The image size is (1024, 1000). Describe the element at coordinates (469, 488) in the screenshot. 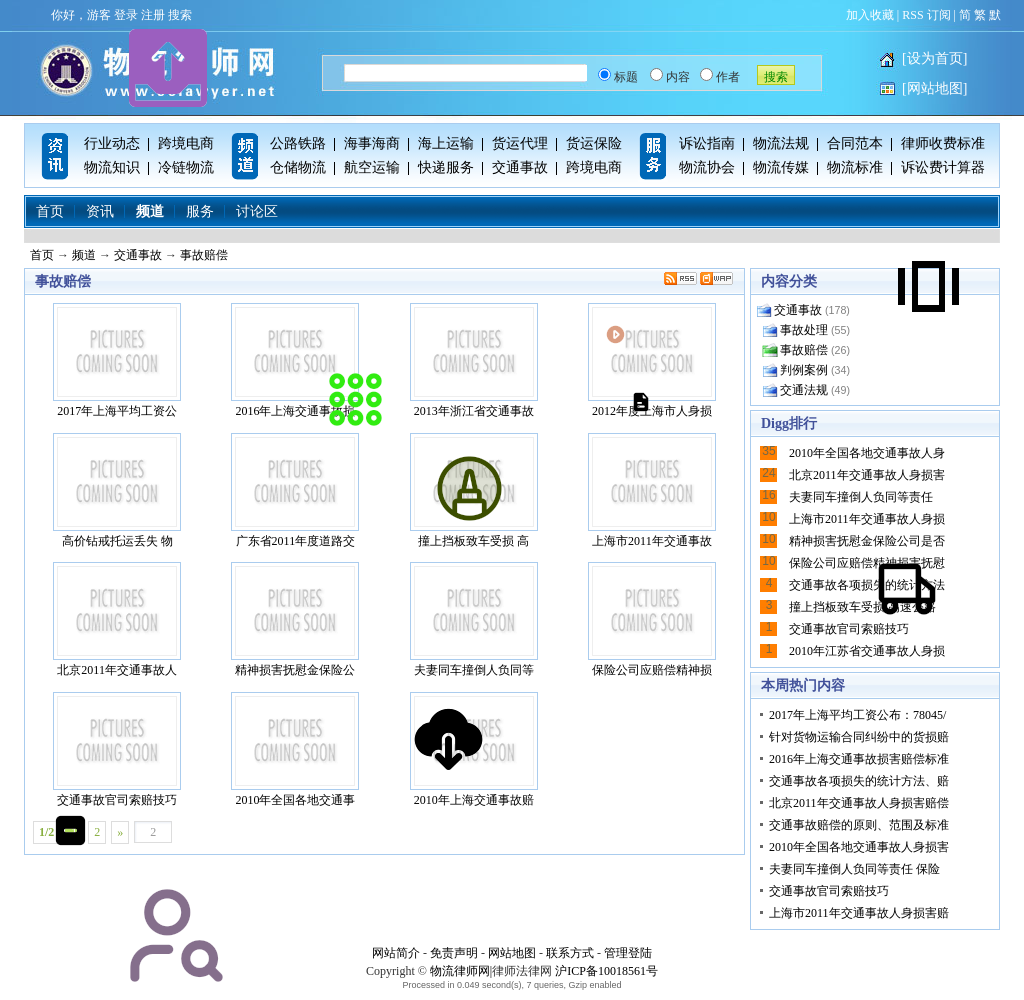

I see `select marker or highlighter tool` at that location.